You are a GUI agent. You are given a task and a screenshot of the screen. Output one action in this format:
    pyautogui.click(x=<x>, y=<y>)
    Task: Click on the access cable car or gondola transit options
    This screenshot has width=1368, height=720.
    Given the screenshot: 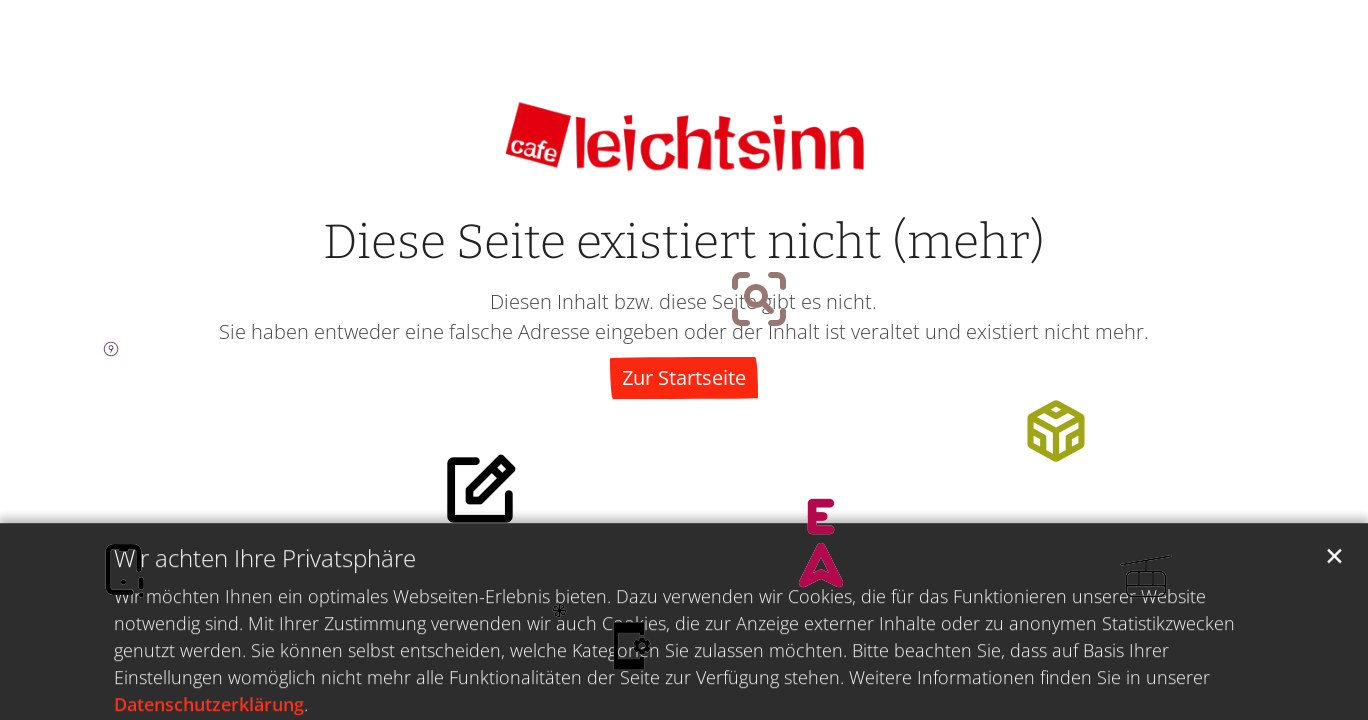 What is the action you would take?
    pyautogui.click(x=1146, y=577)
    